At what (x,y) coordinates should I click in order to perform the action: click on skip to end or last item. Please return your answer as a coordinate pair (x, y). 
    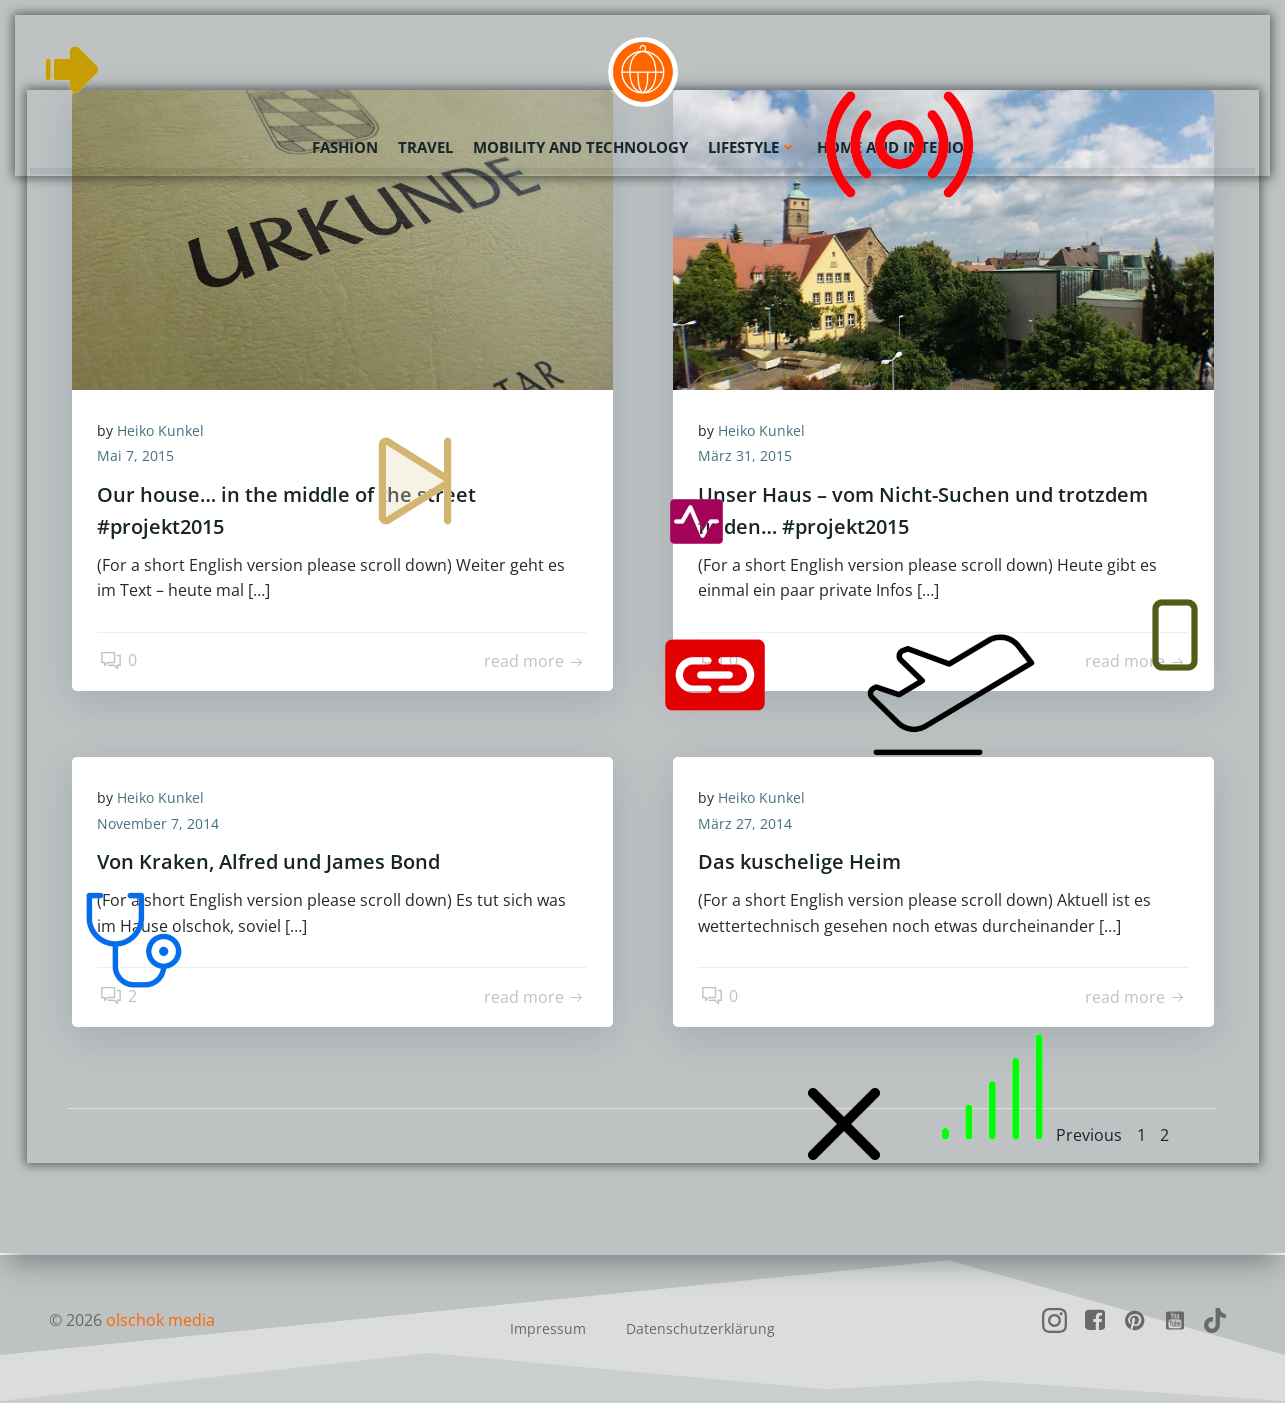
    Looking at the image, I should click on (72, 69).